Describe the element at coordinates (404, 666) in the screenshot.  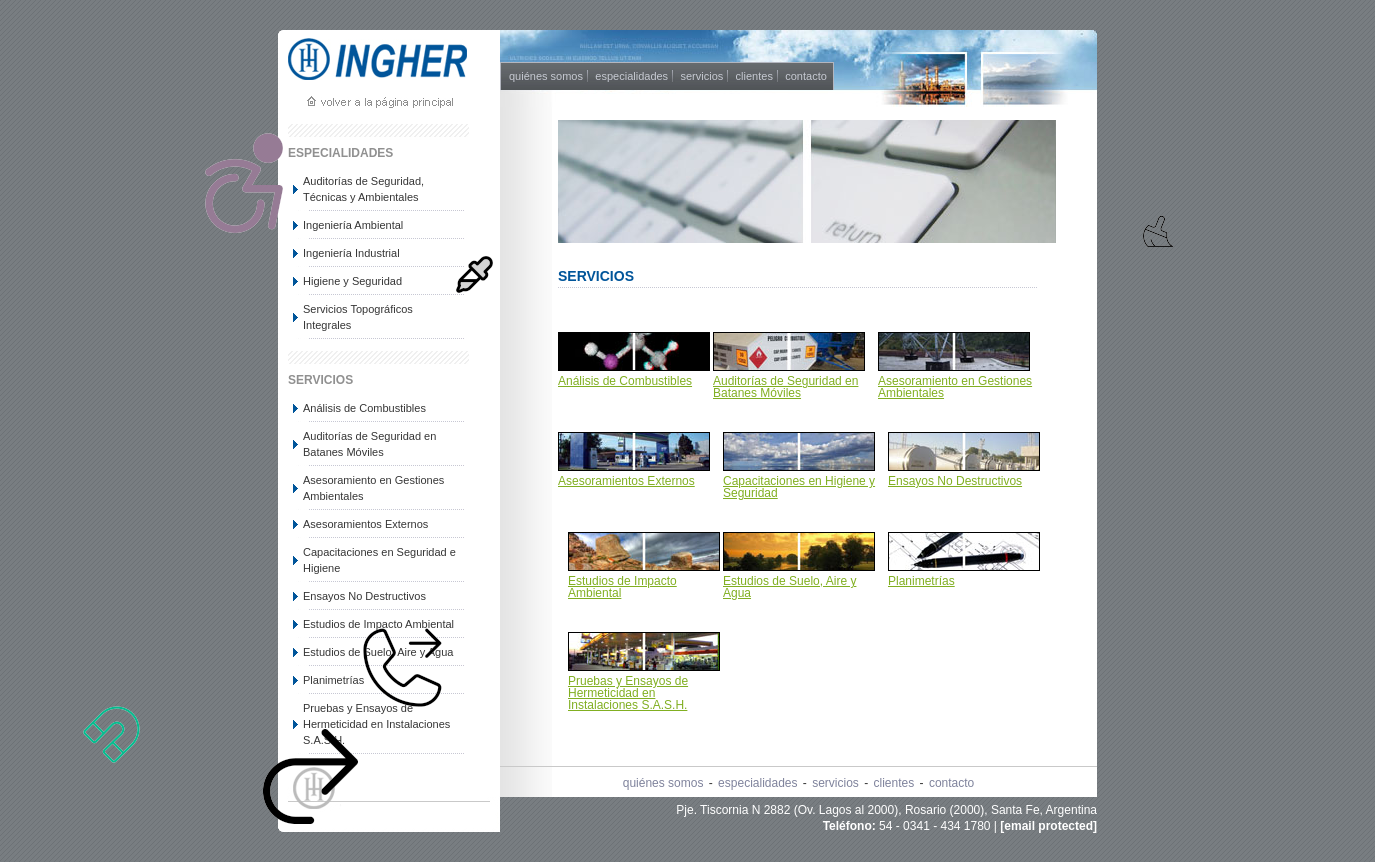
I see `transfer an active call` at that location.